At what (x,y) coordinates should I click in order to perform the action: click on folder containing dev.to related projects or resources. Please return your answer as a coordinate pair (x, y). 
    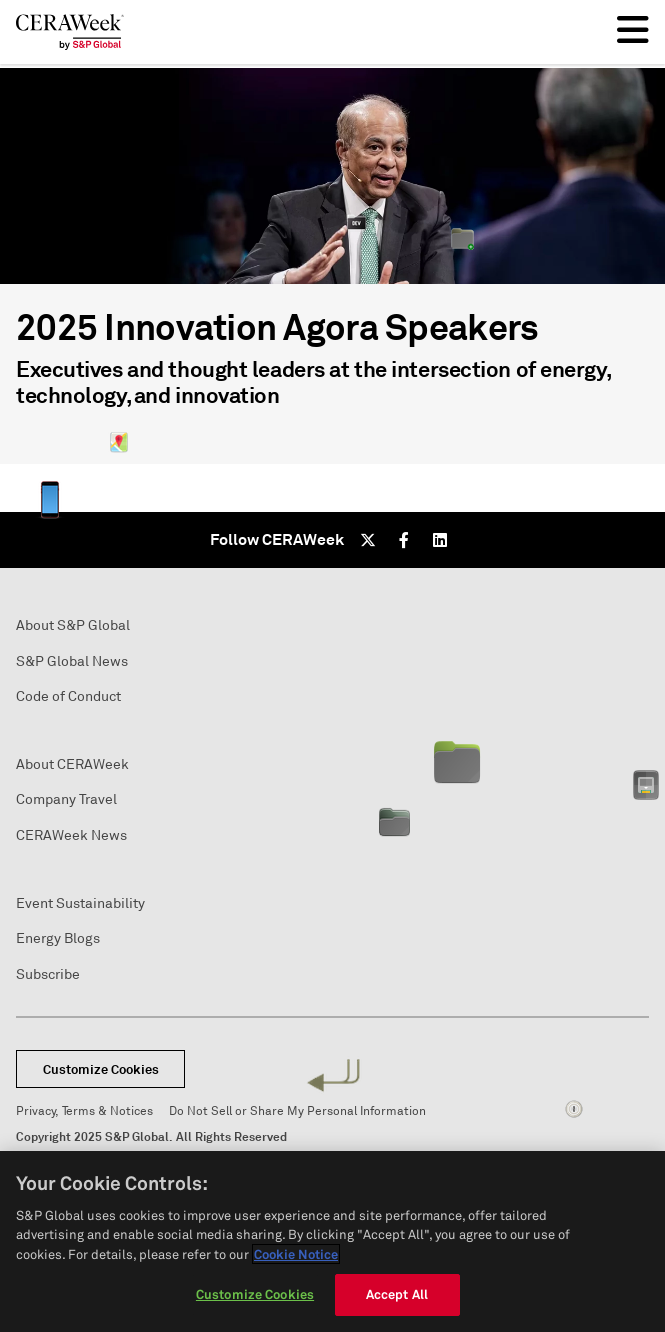
    Looking at the image, I should click on (356, 222).